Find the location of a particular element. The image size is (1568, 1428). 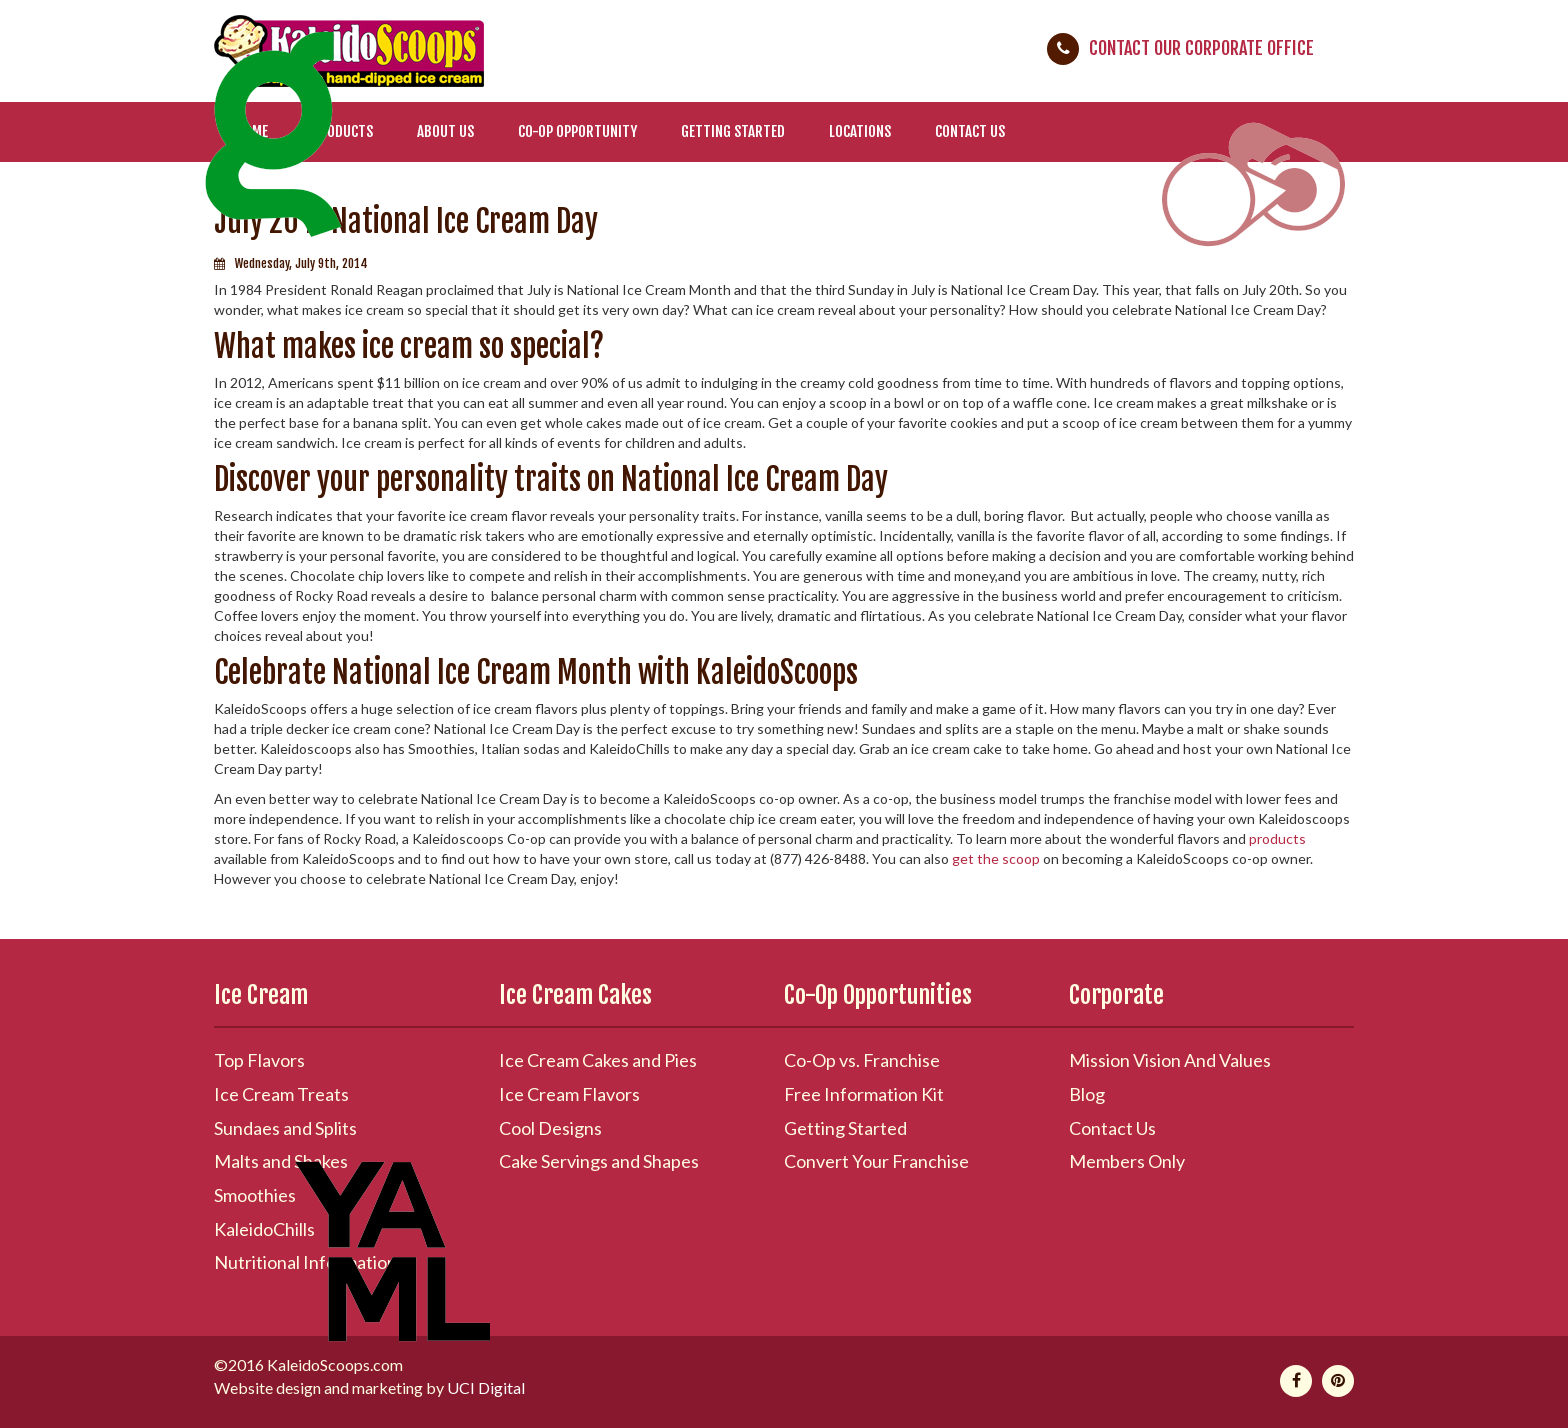

open Kagi search engine is located at coordinates (273, 134).